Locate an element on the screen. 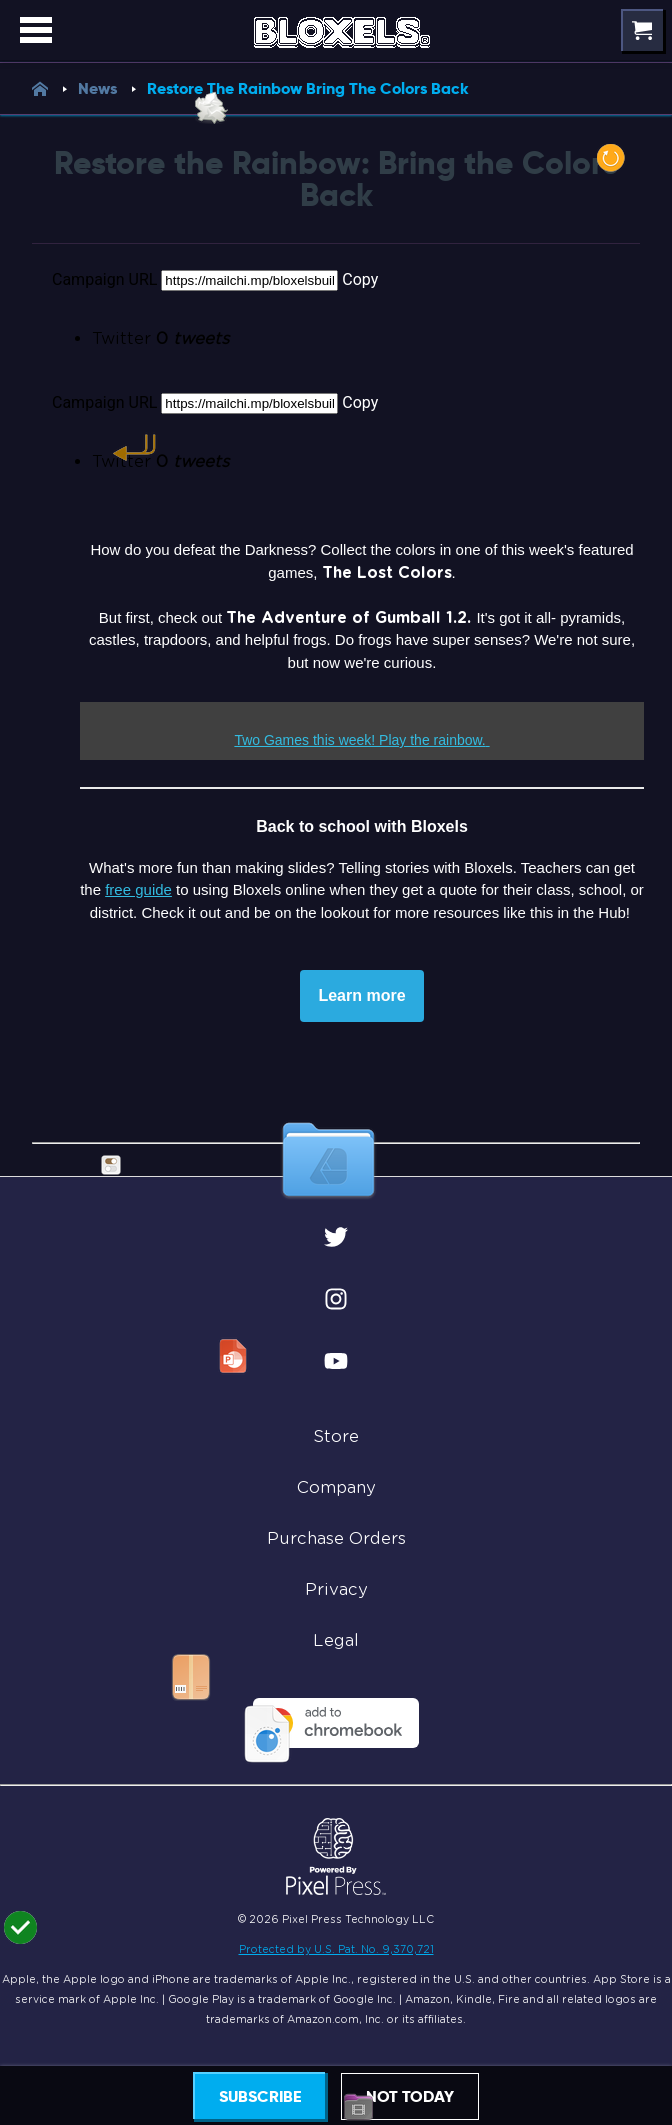 The height and width of the screenshot is (2125, 672). open Affinity Designer project files folder is located at coordinates (328, 1159).